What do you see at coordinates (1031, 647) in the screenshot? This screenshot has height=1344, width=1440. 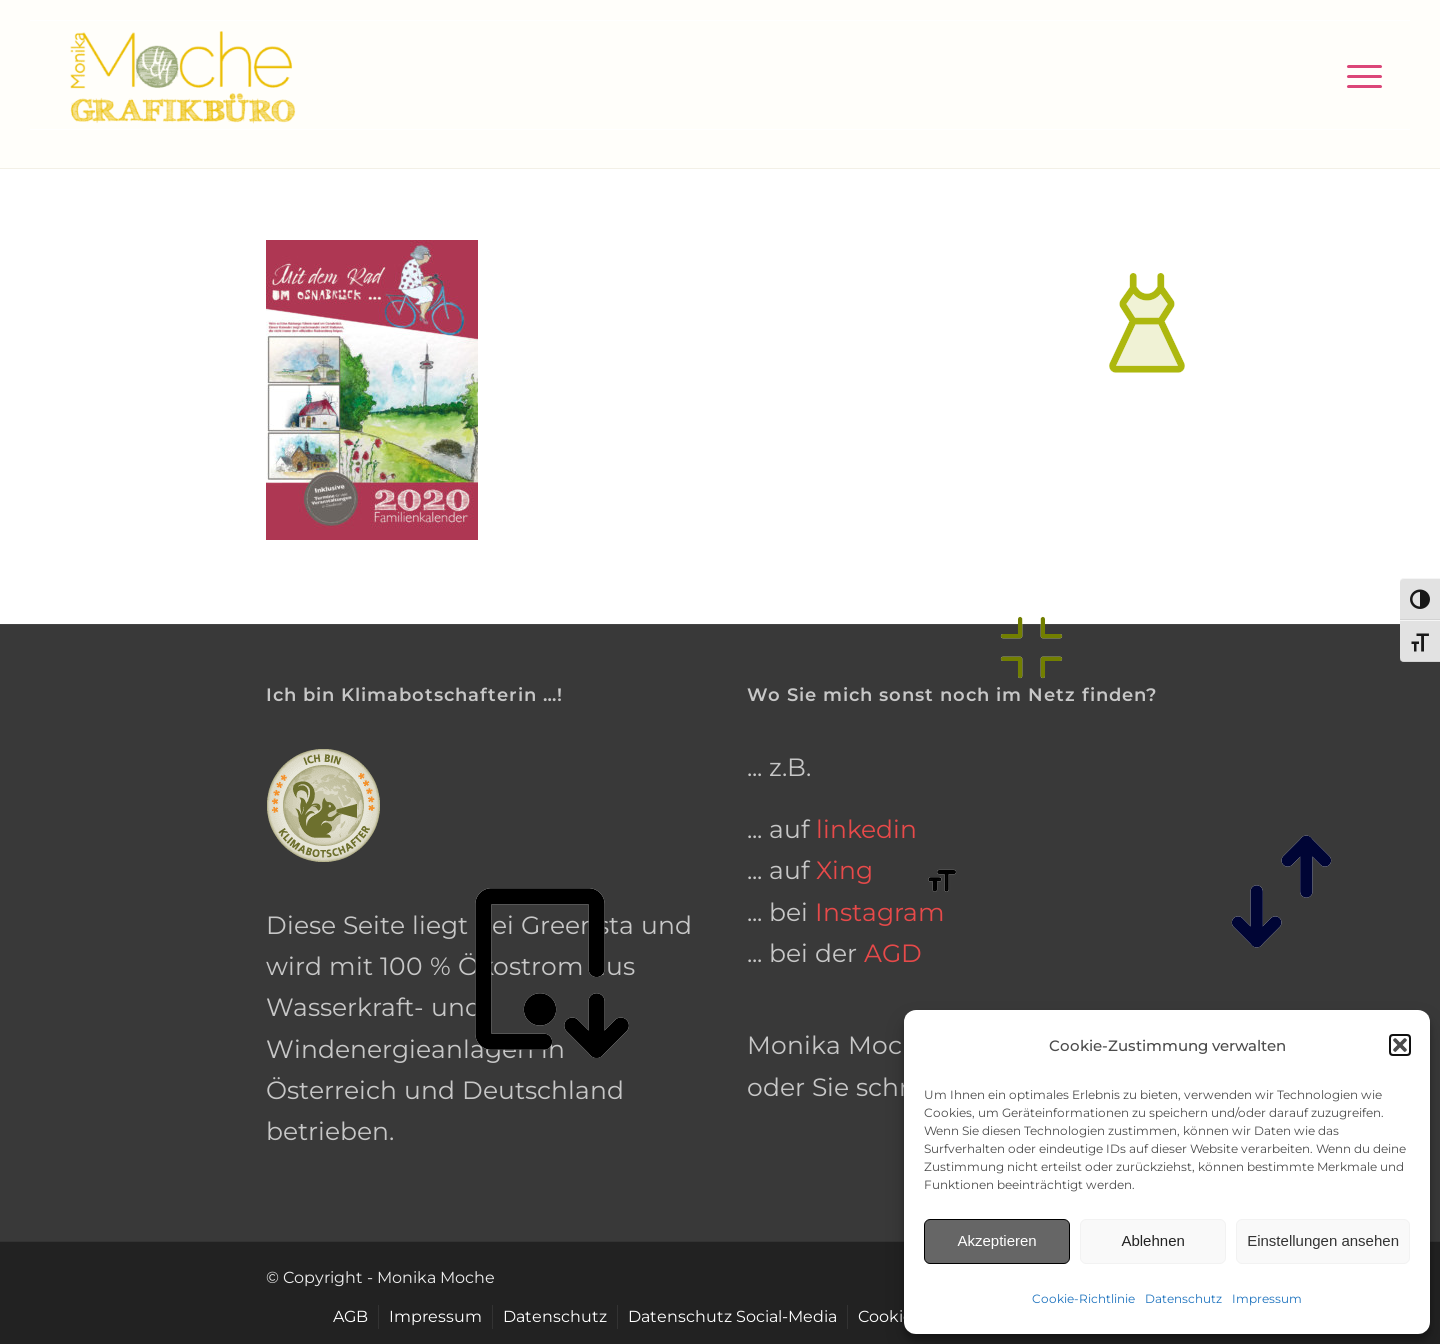 I see `exit fullscreen mode` at bounding box center [1031, 647].